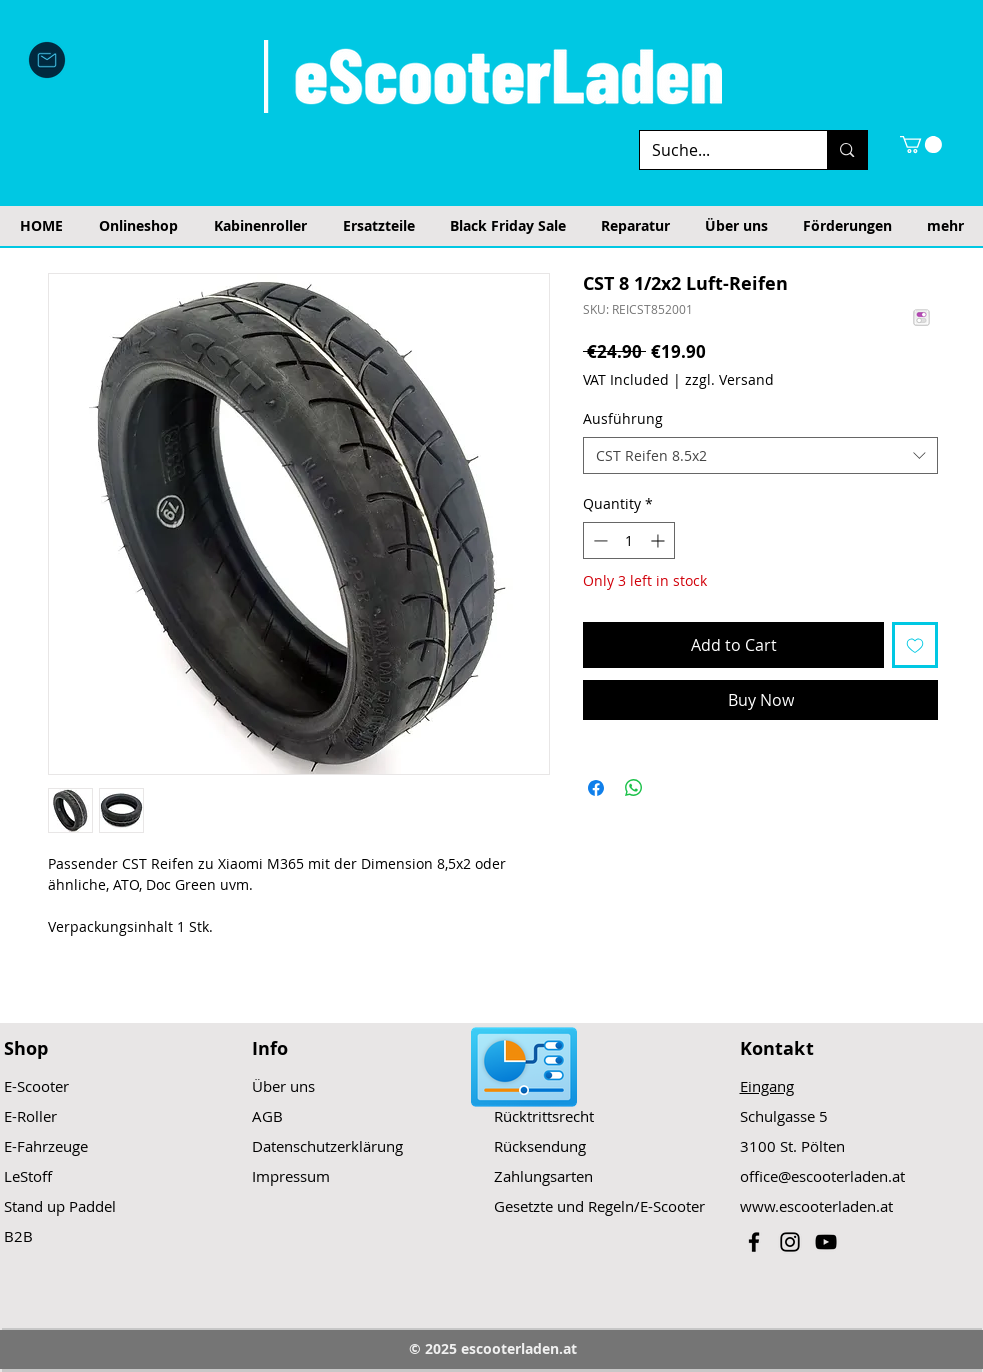 This screenshot has width=983, height=1372. I want to click on open gnome tweaks settings, so click(921, 317).